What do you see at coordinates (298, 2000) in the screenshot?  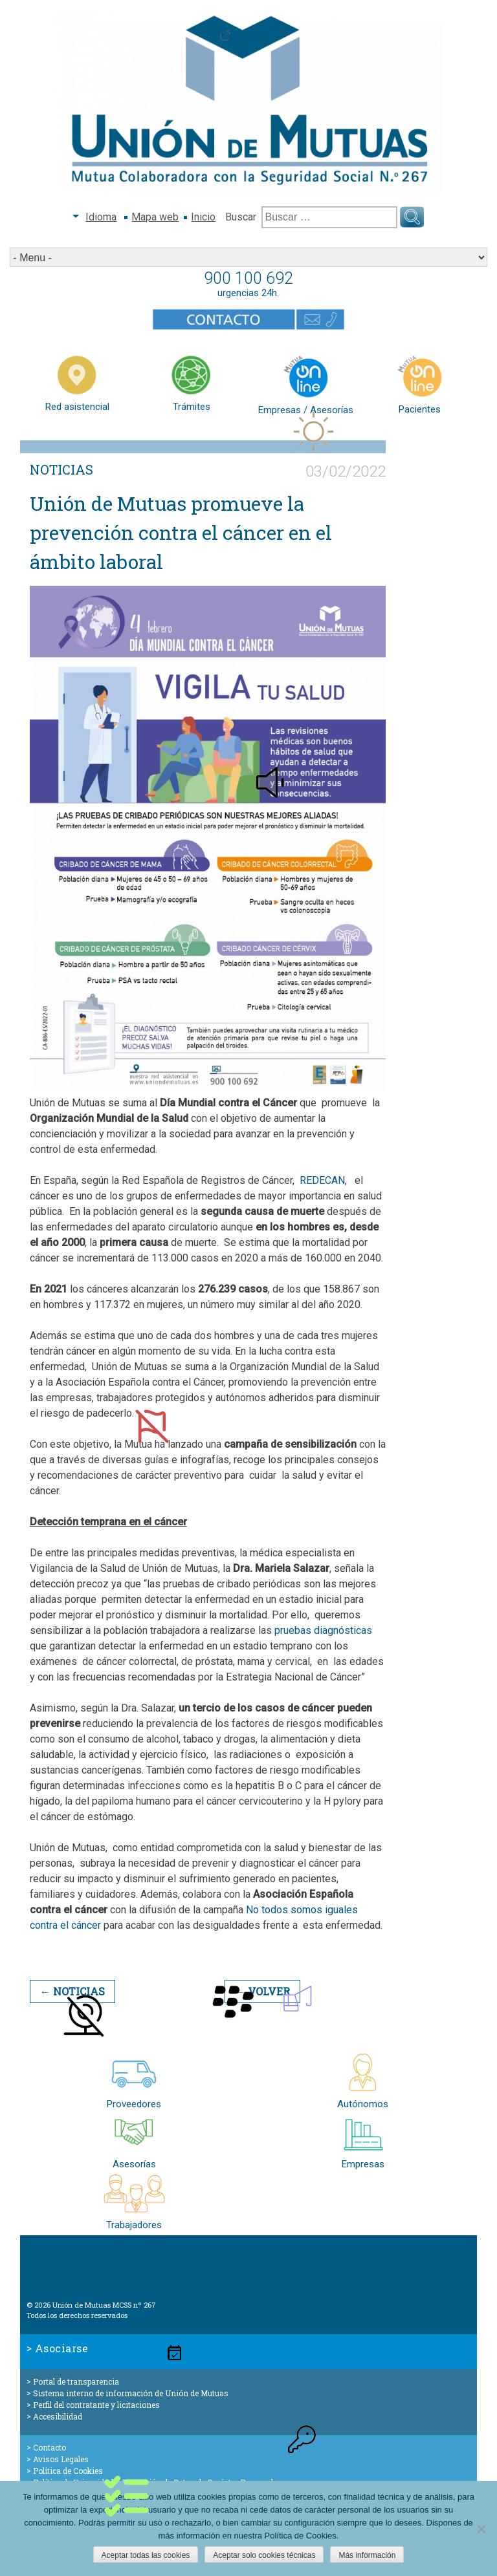 I see `construction or building in progress` at bounding box center [298, 2000].